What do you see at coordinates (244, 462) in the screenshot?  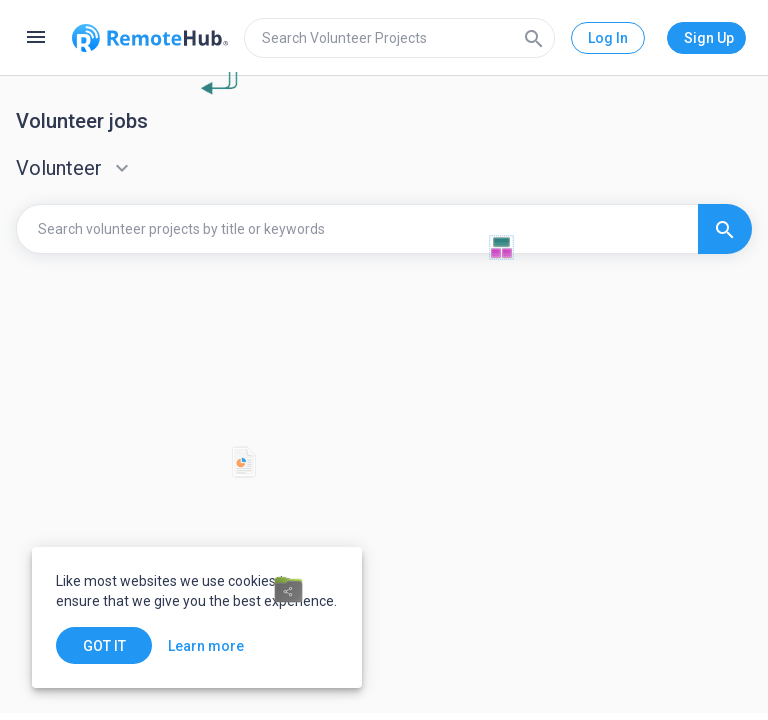 I see `open a presentation file` at bounding box center [244, 462].